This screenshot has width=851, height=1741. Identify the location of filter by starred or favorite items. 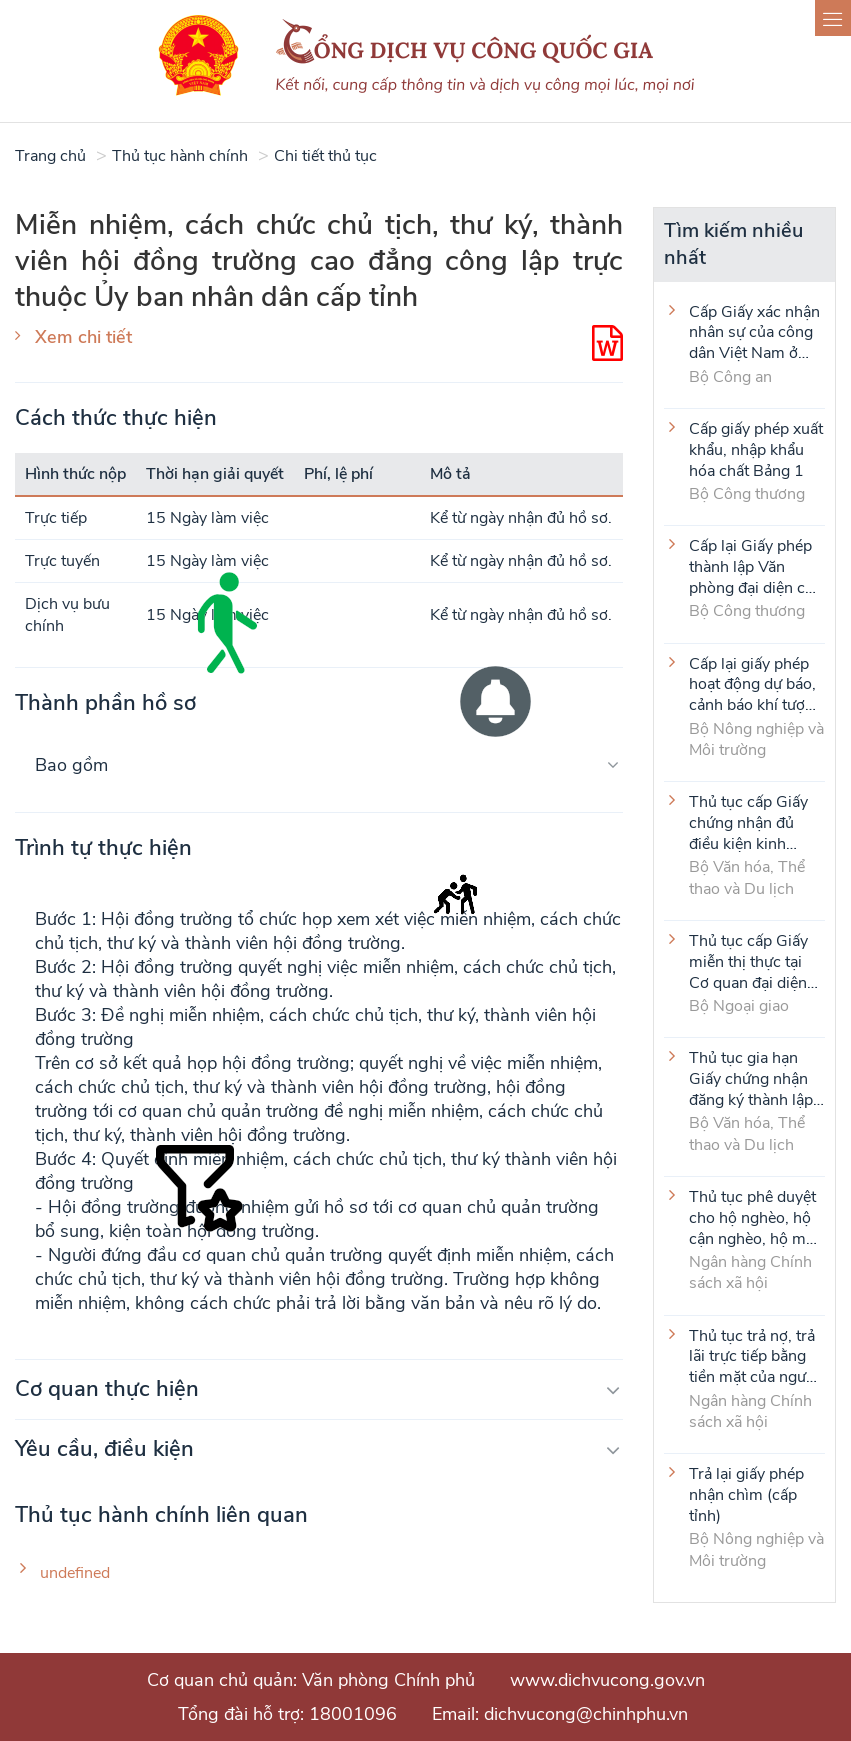
(195, 1184).